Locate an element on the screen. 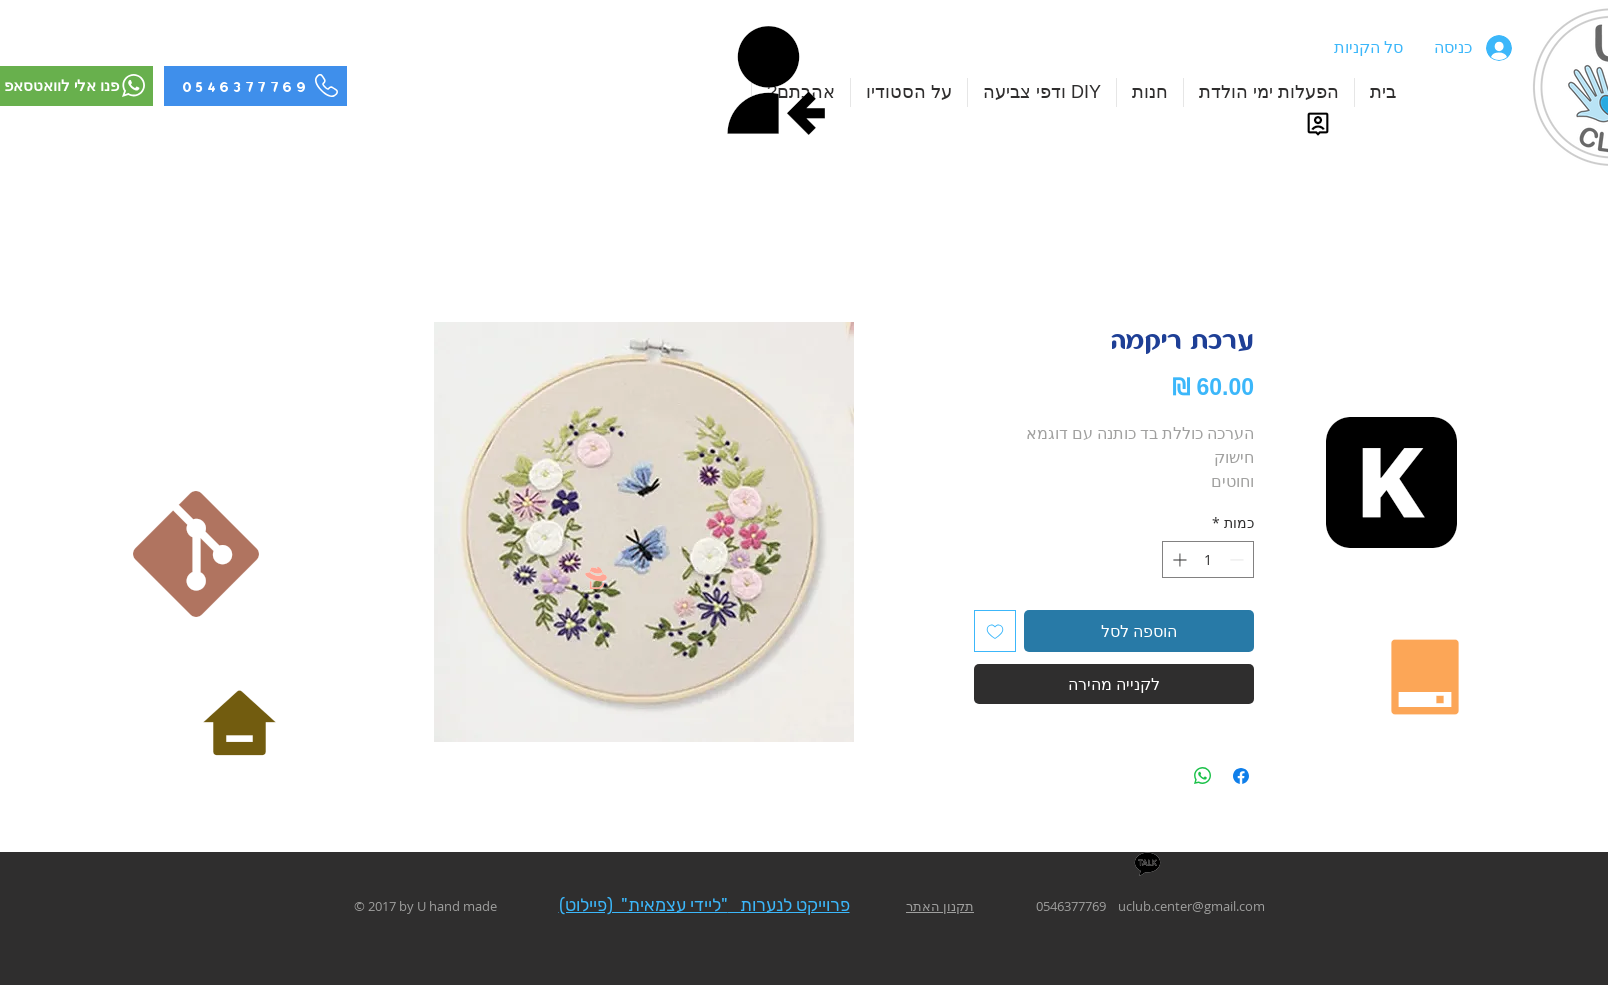 The width and height of the screenshot is (1608, 985). incoming user request or invitation is located at coordinates (768, 82).